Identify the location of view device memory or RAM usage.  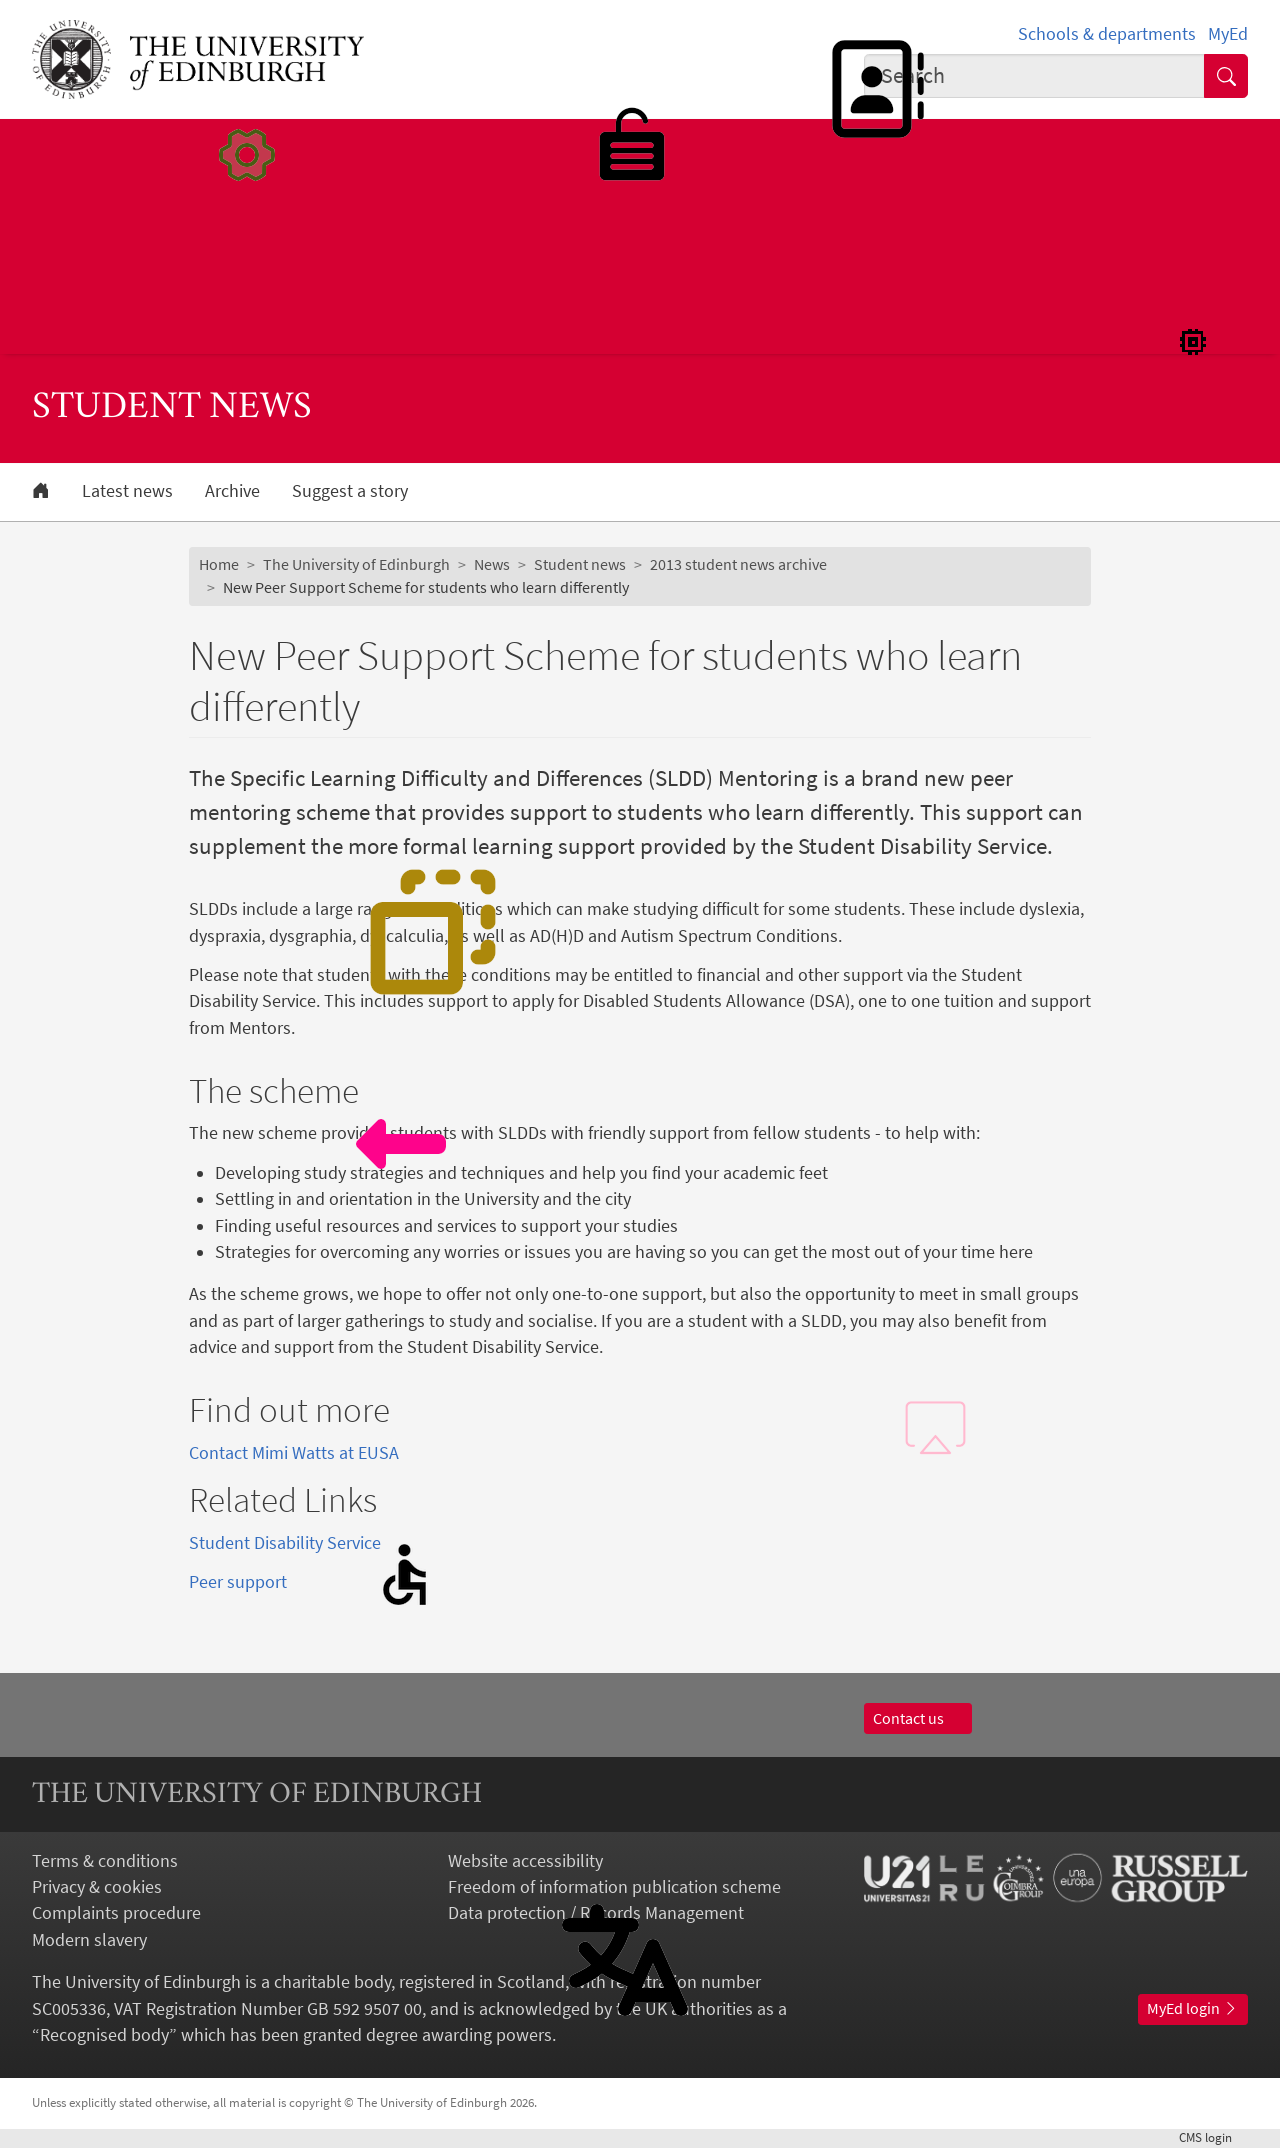
(1193, 342).